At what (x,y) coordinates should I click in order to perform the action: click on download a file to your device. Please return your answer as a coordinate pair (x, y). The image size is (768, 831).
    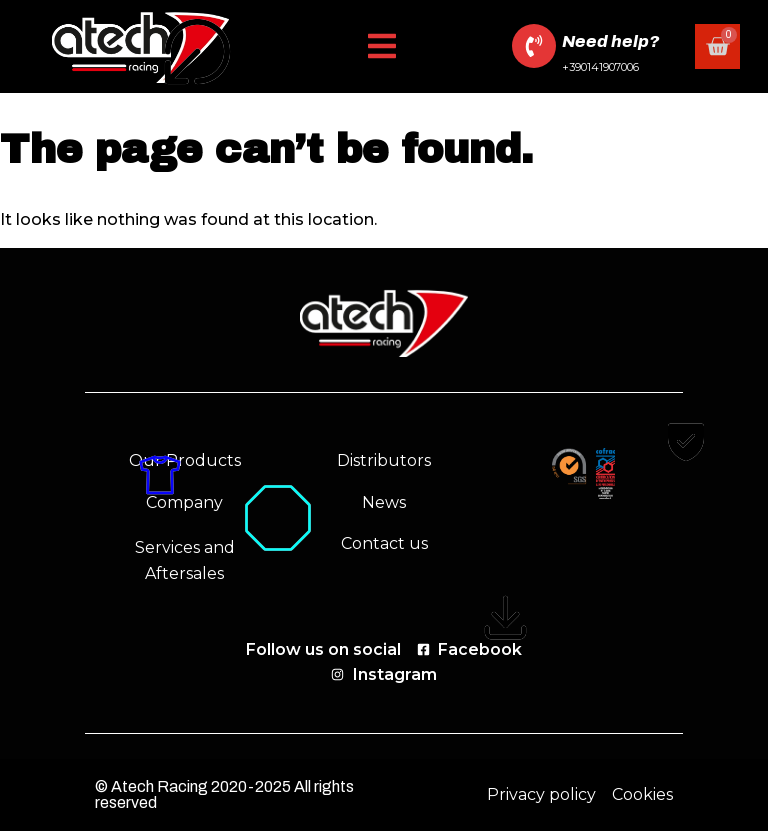
    Looking at the image, I should click on (505, 616).